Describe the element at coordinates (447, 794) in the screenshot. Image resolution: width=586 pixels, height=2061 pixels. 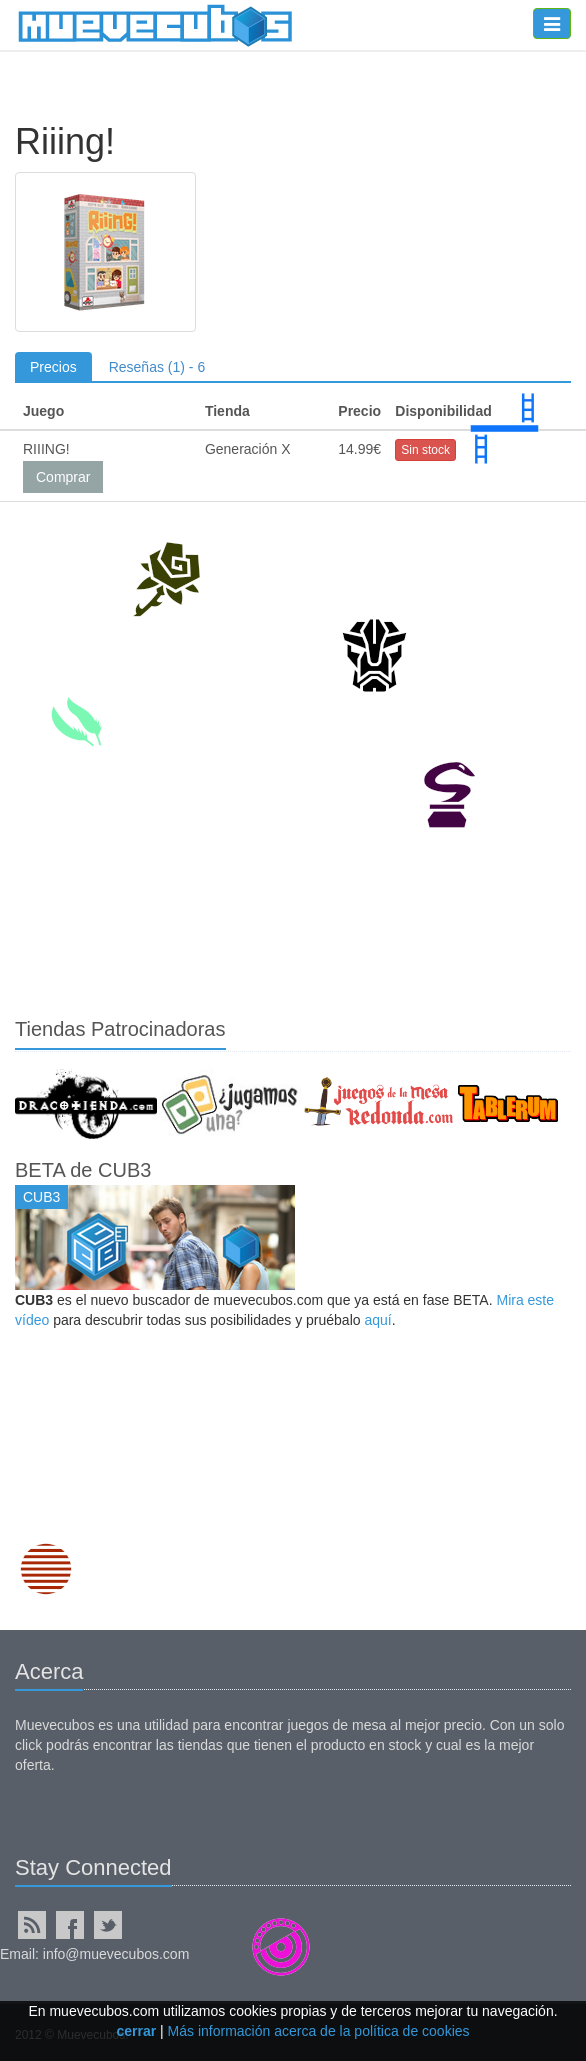
I see `access potion or alchemy inventory` at that location.